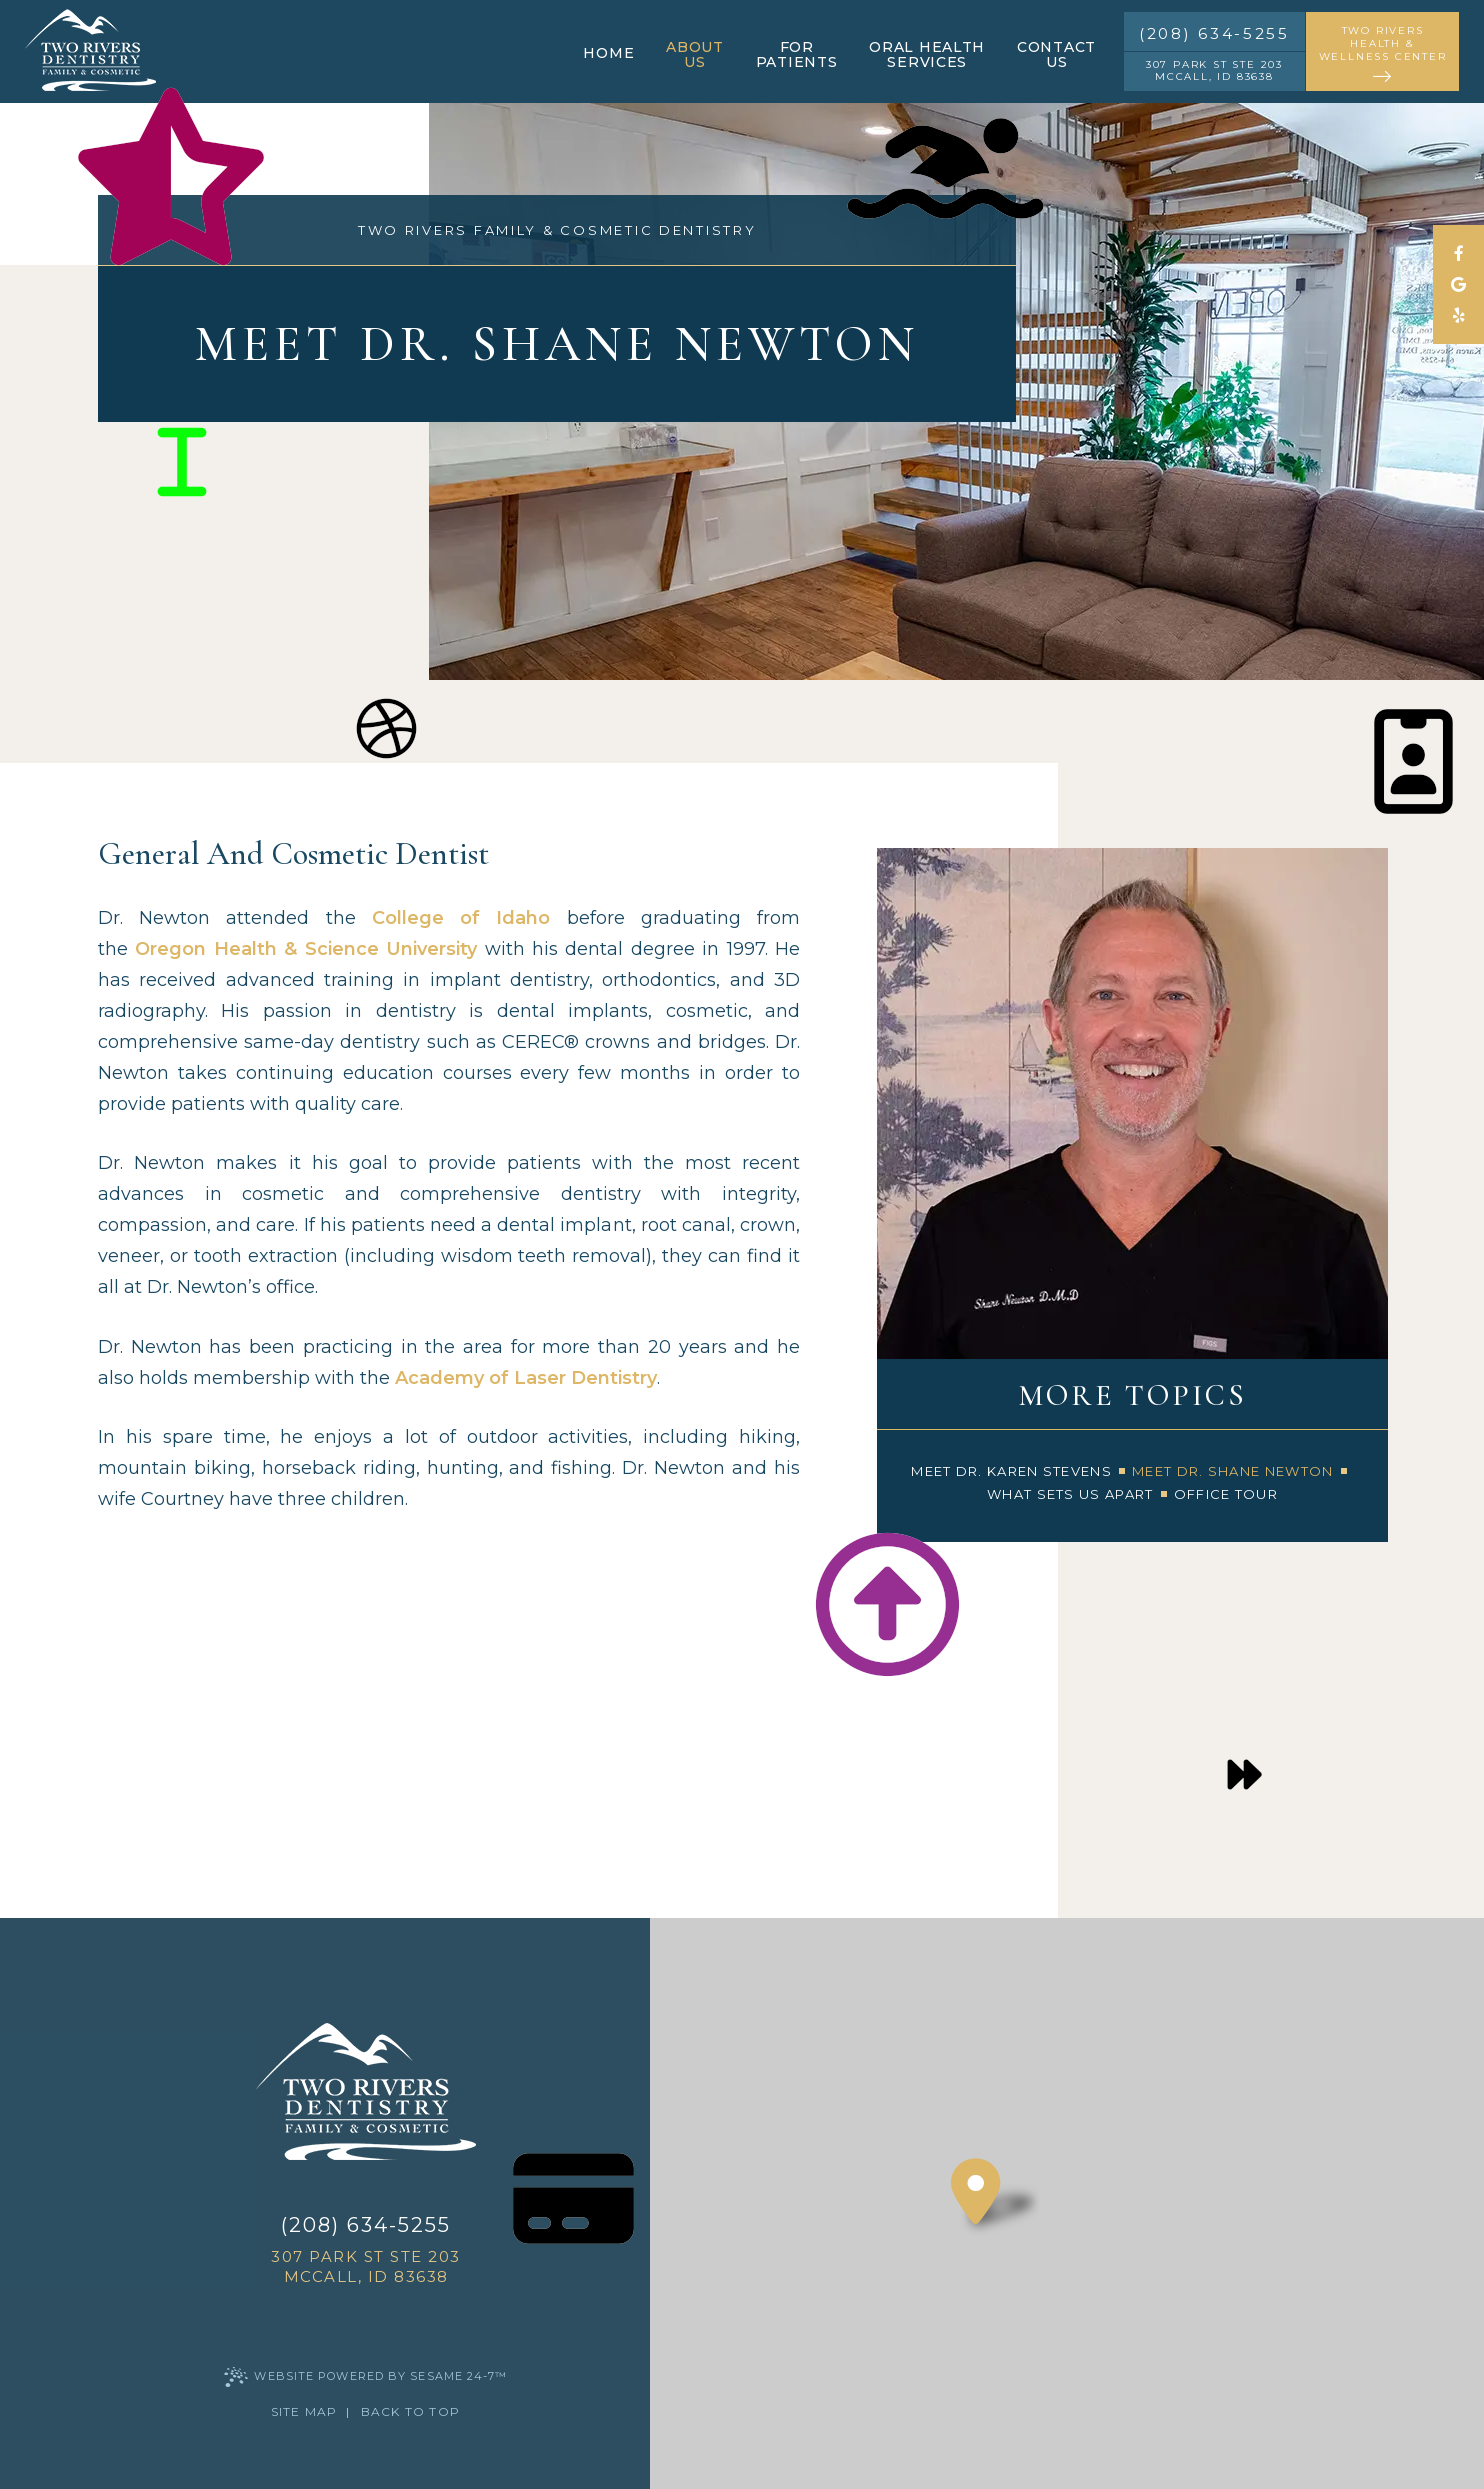 This screenshot has width=1484, height=2489. What do you see at coordinates (386, 728) in the screenshot?
I see `dribbble logo` at bounding box center [386, 728].